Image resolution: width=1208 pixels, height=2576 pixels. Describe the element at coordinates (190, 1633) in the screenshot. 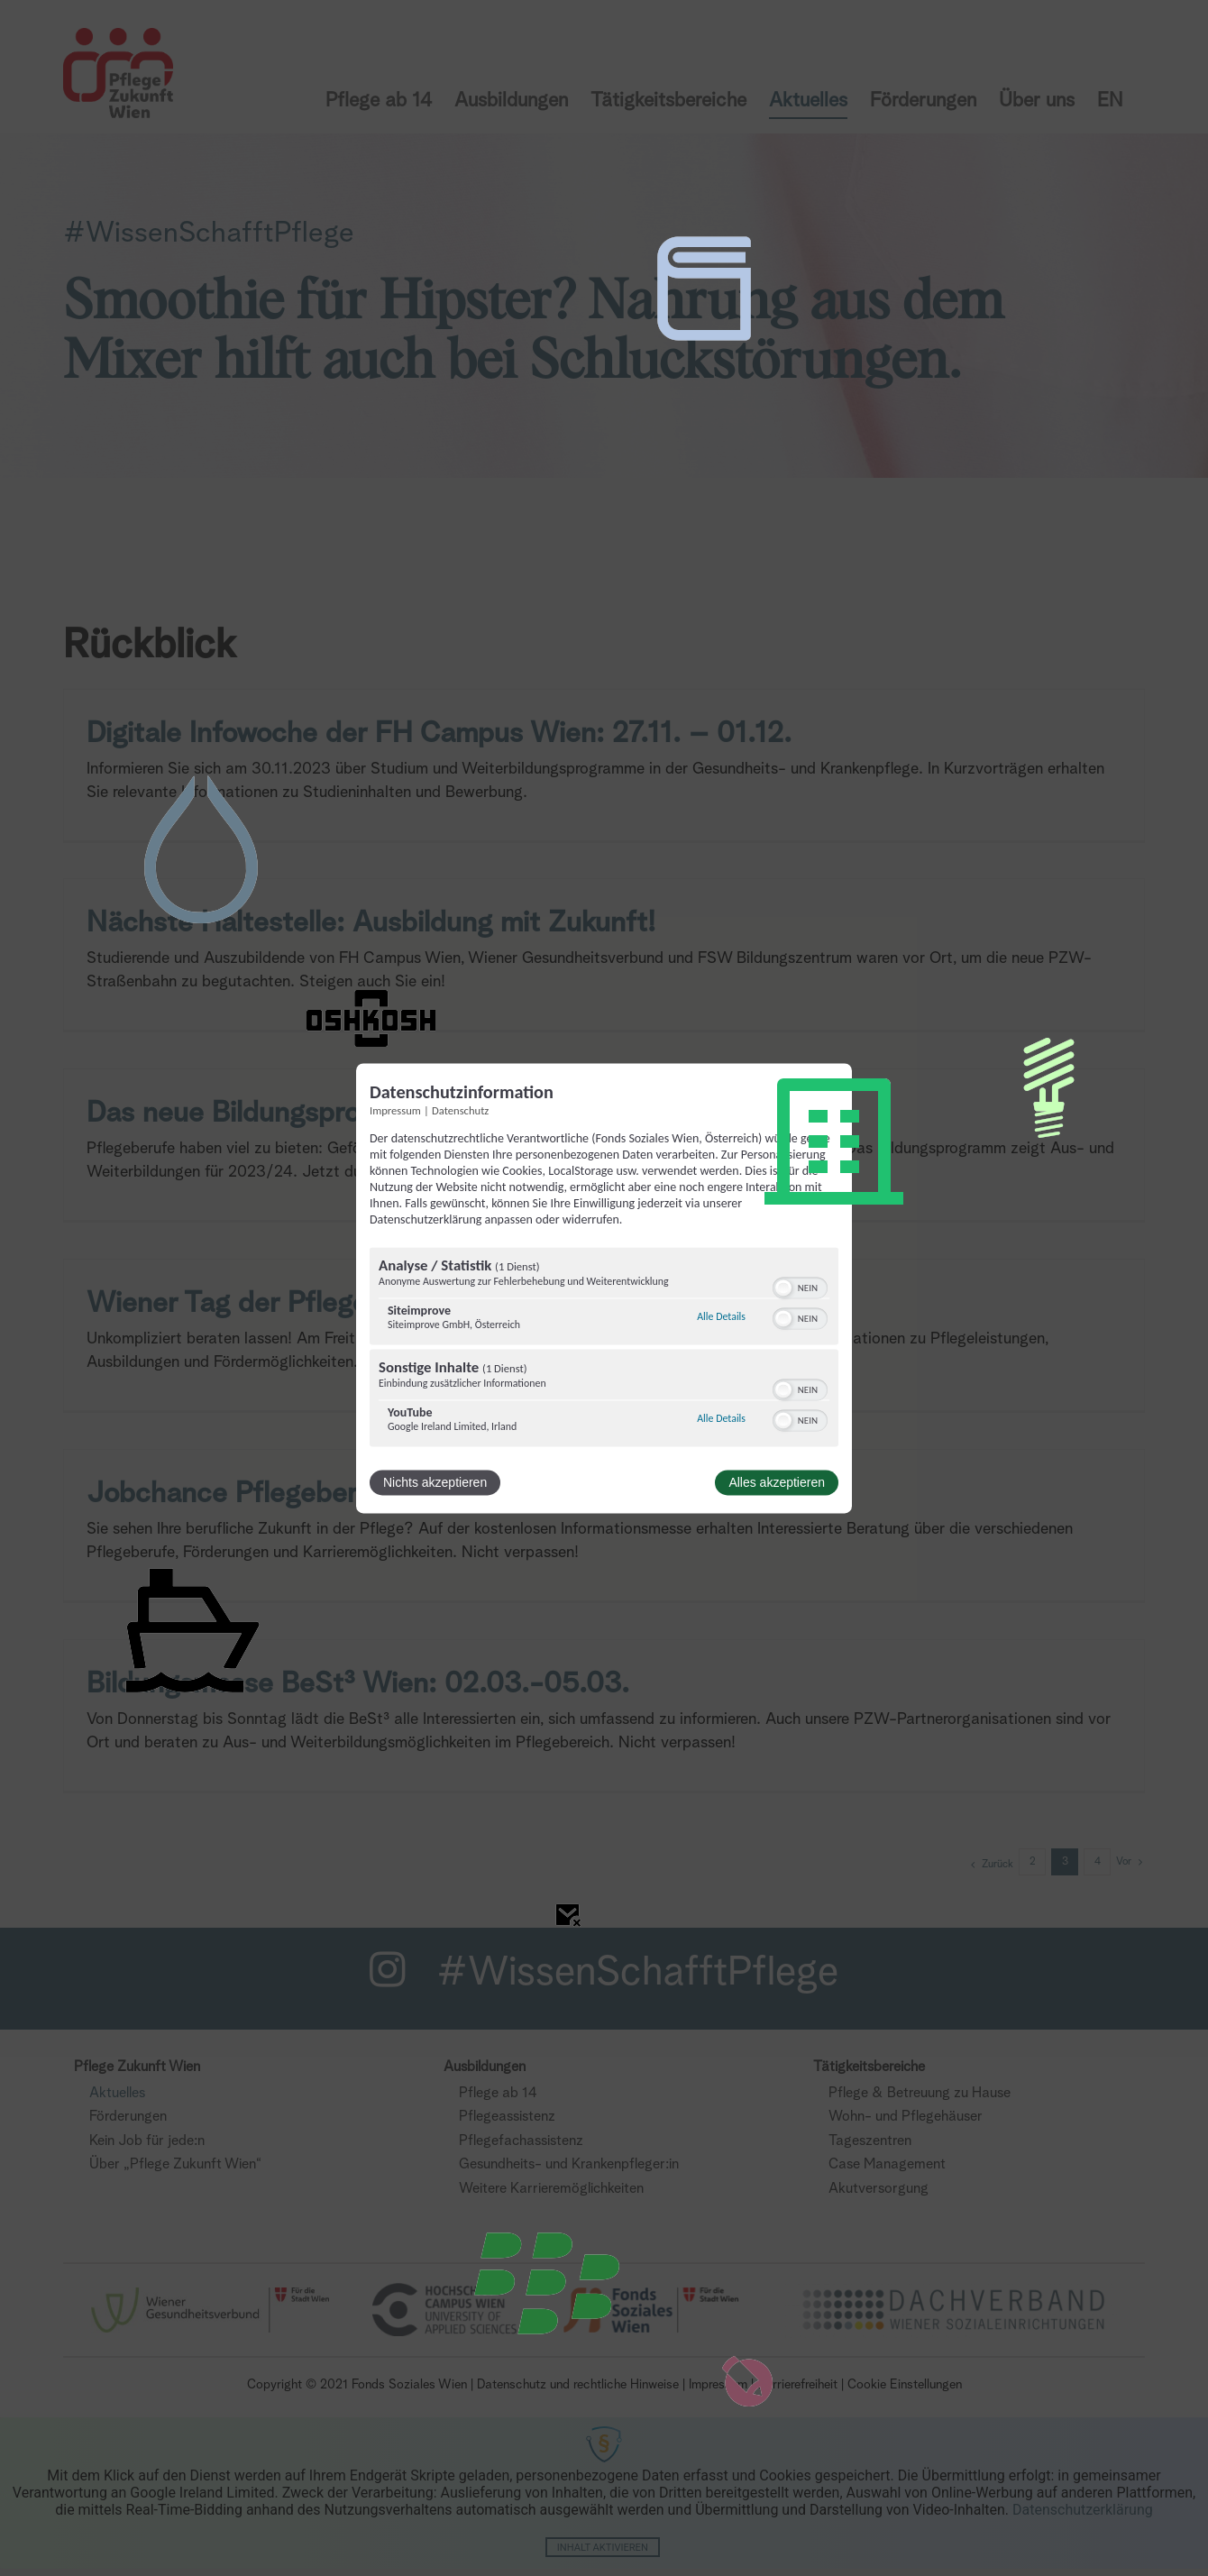

I see `view nearby ports or maritime locations` at that location.